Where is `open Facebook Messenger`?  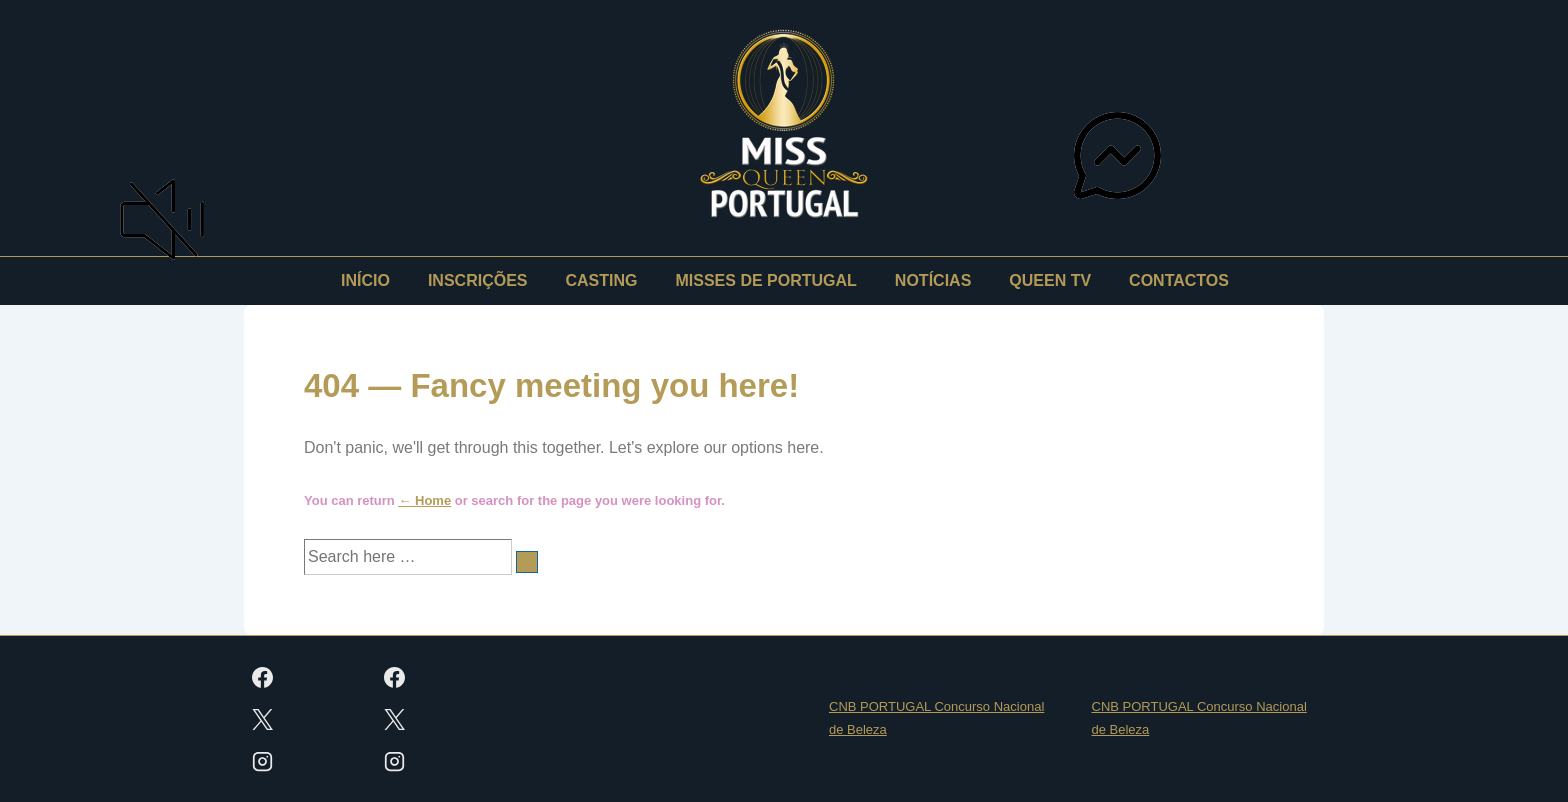
open Facebook Messenger is located at coordinates (1117, 155).